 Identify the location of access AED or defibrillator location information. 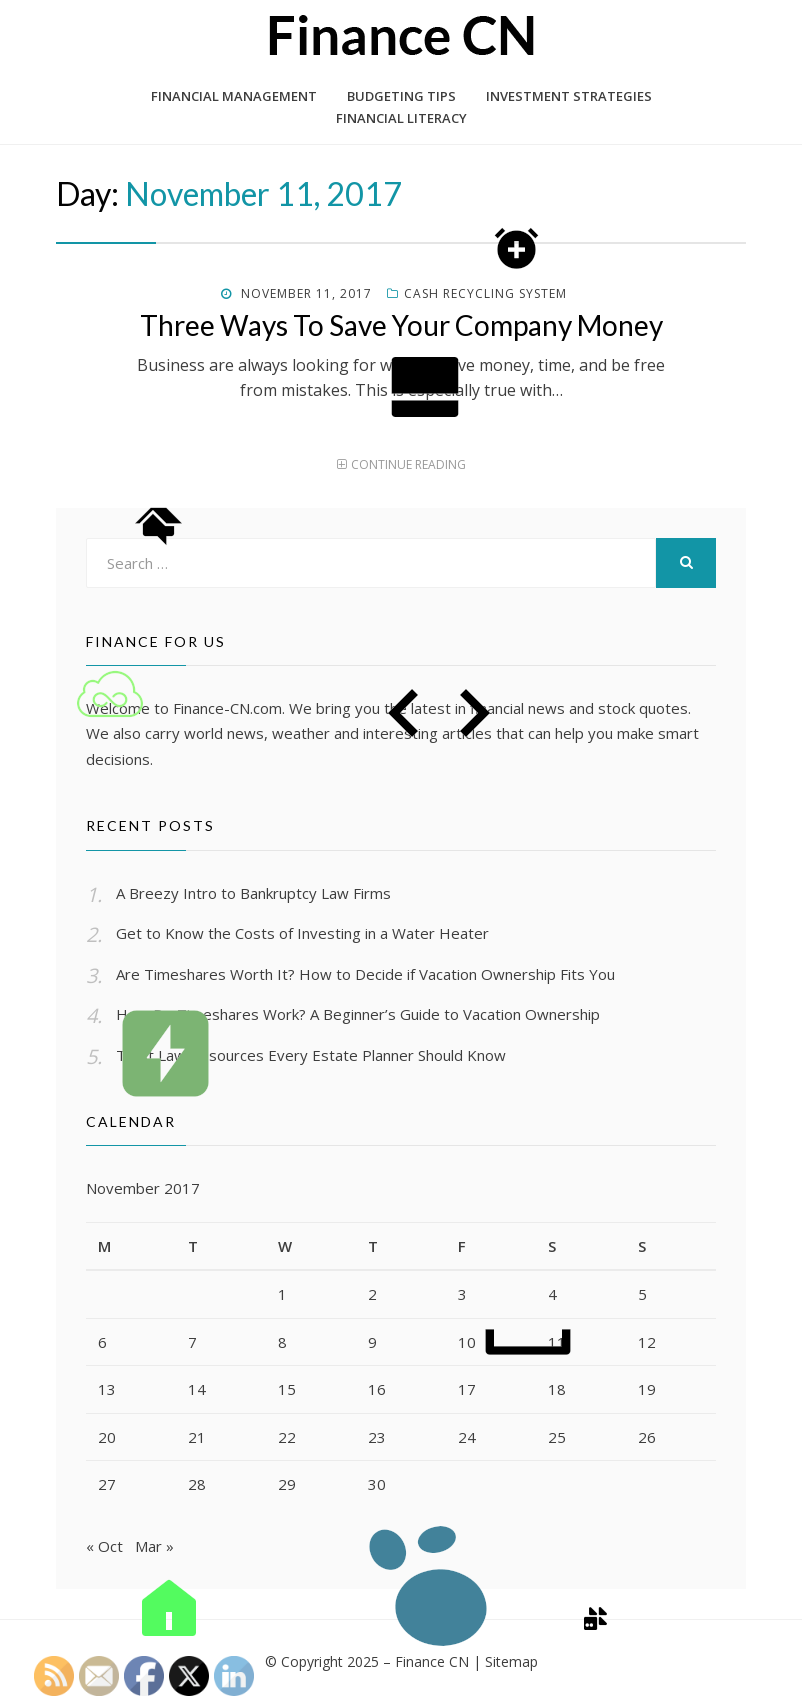
(165, 1053).